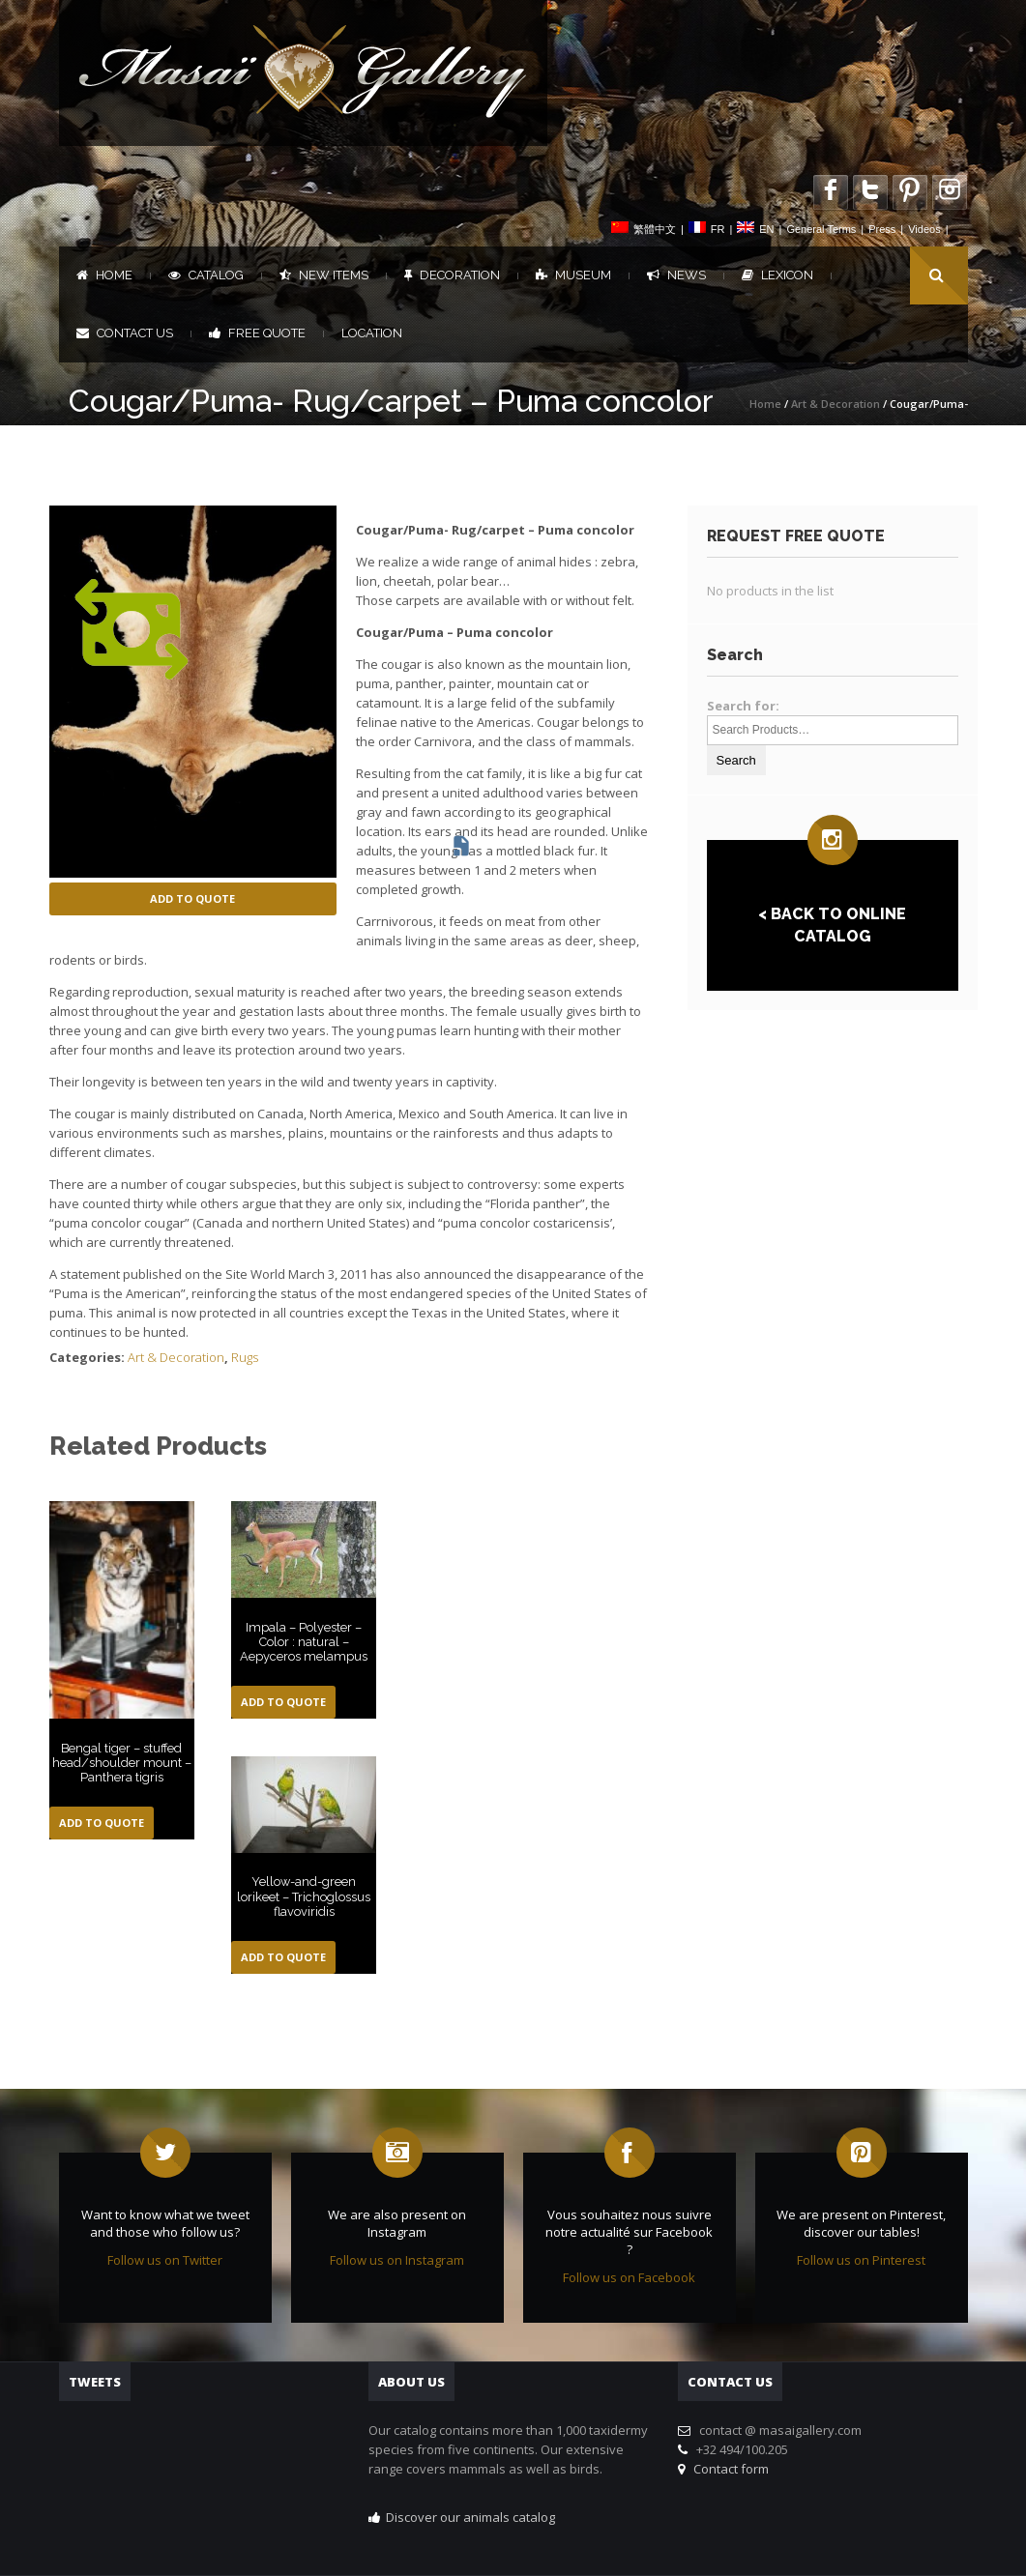 Image resolution: width=1026 pixels, height=2576 pixels. Describe the element at coordinates (132, 629) in the screenshot. I see `transfer money between accounts` at that location.